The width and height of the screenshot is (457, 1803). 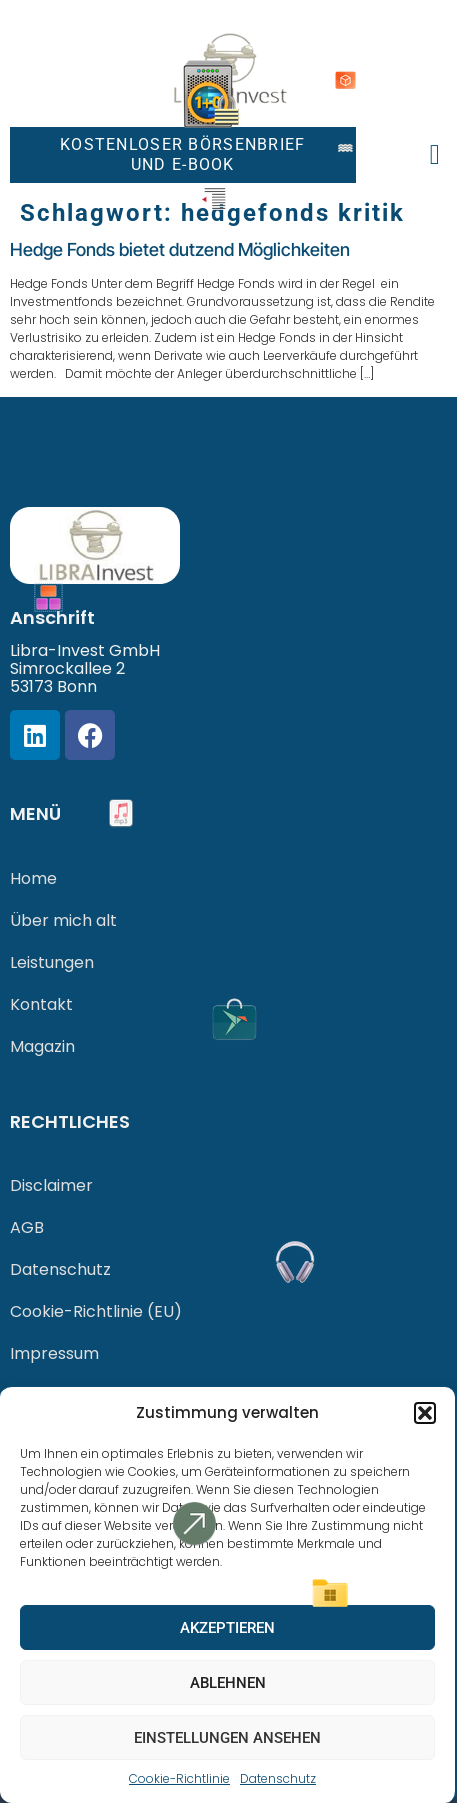 I want to click on locked RAID 10 storage array, so click(x=208, y=94).